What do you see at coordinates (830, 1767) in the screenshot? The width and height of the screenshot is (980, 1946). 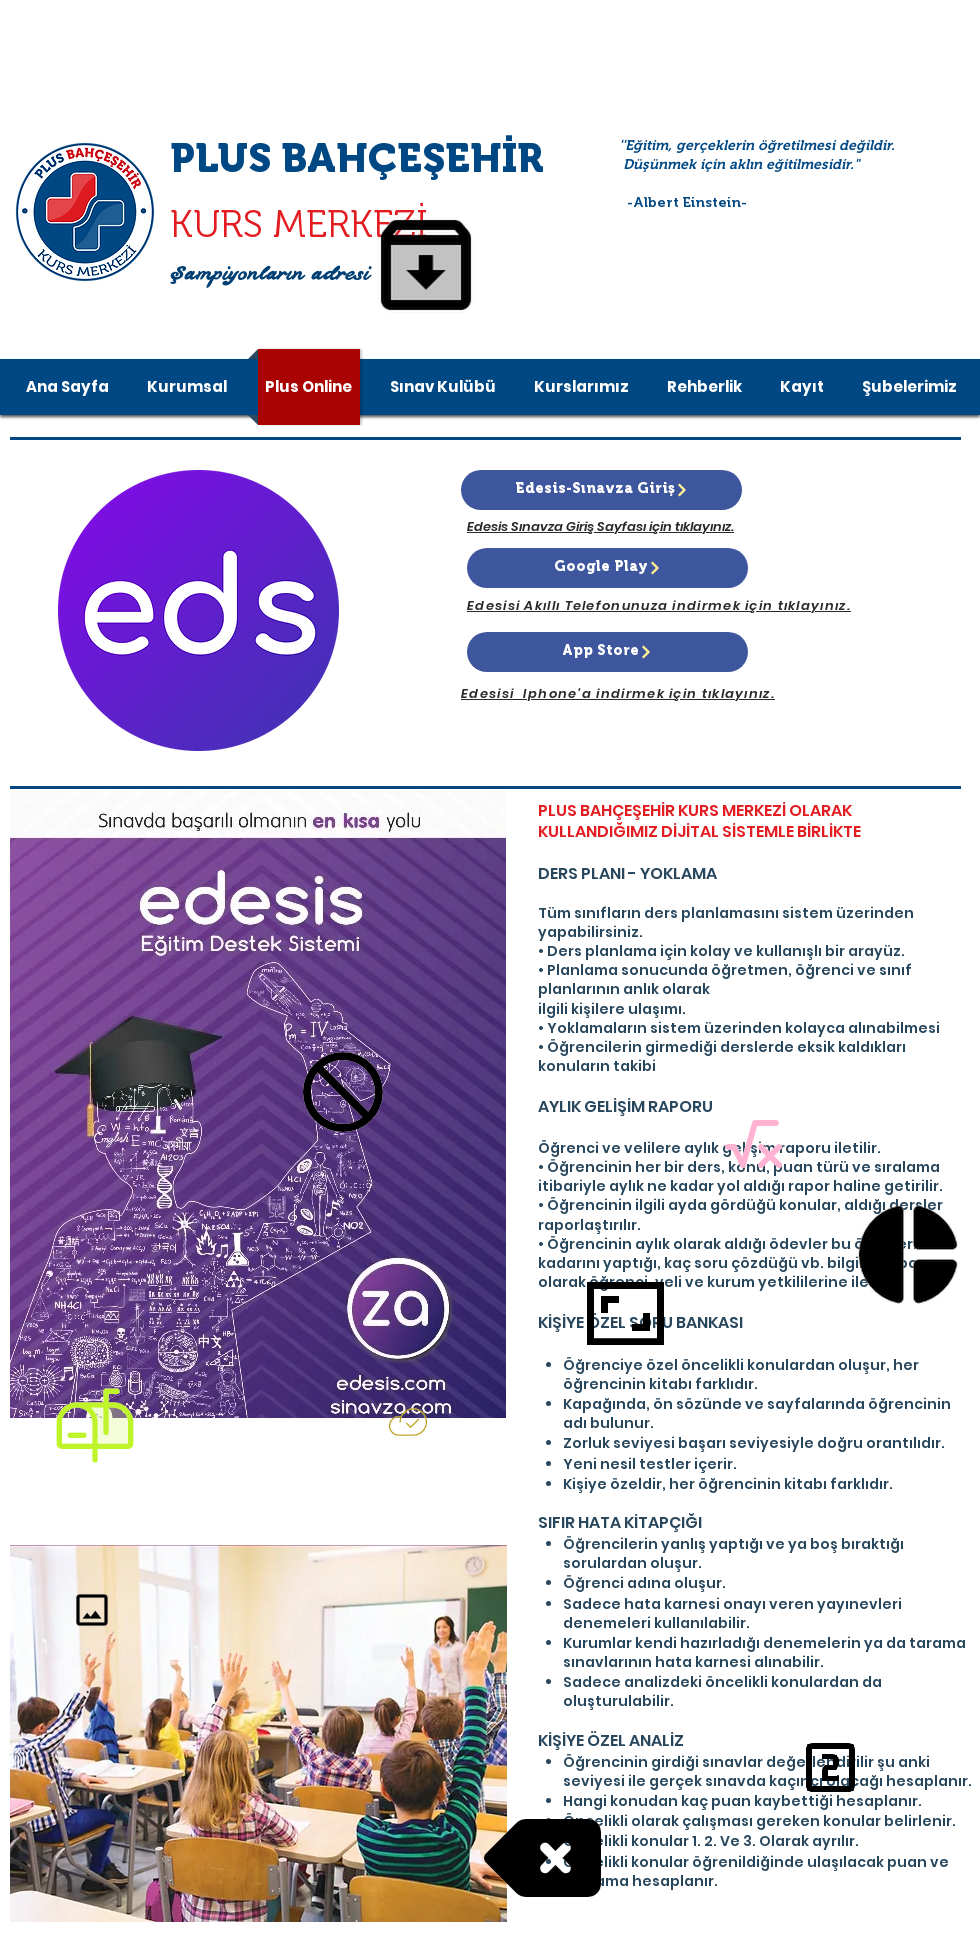 I see `indicates step two in a multi-step process` at bounding box center [830, 1767].